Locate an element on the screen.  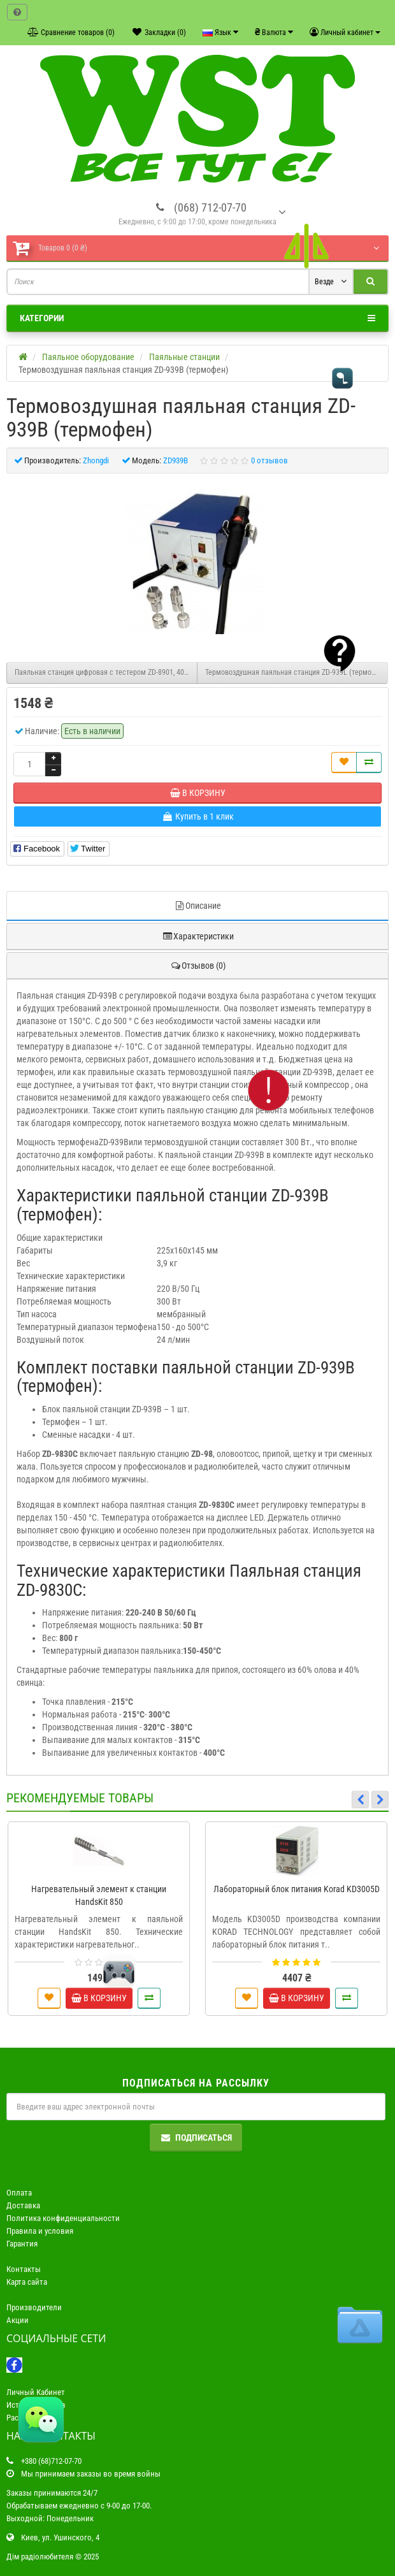
flip image or content vertically is located at coordinates (306, 246).